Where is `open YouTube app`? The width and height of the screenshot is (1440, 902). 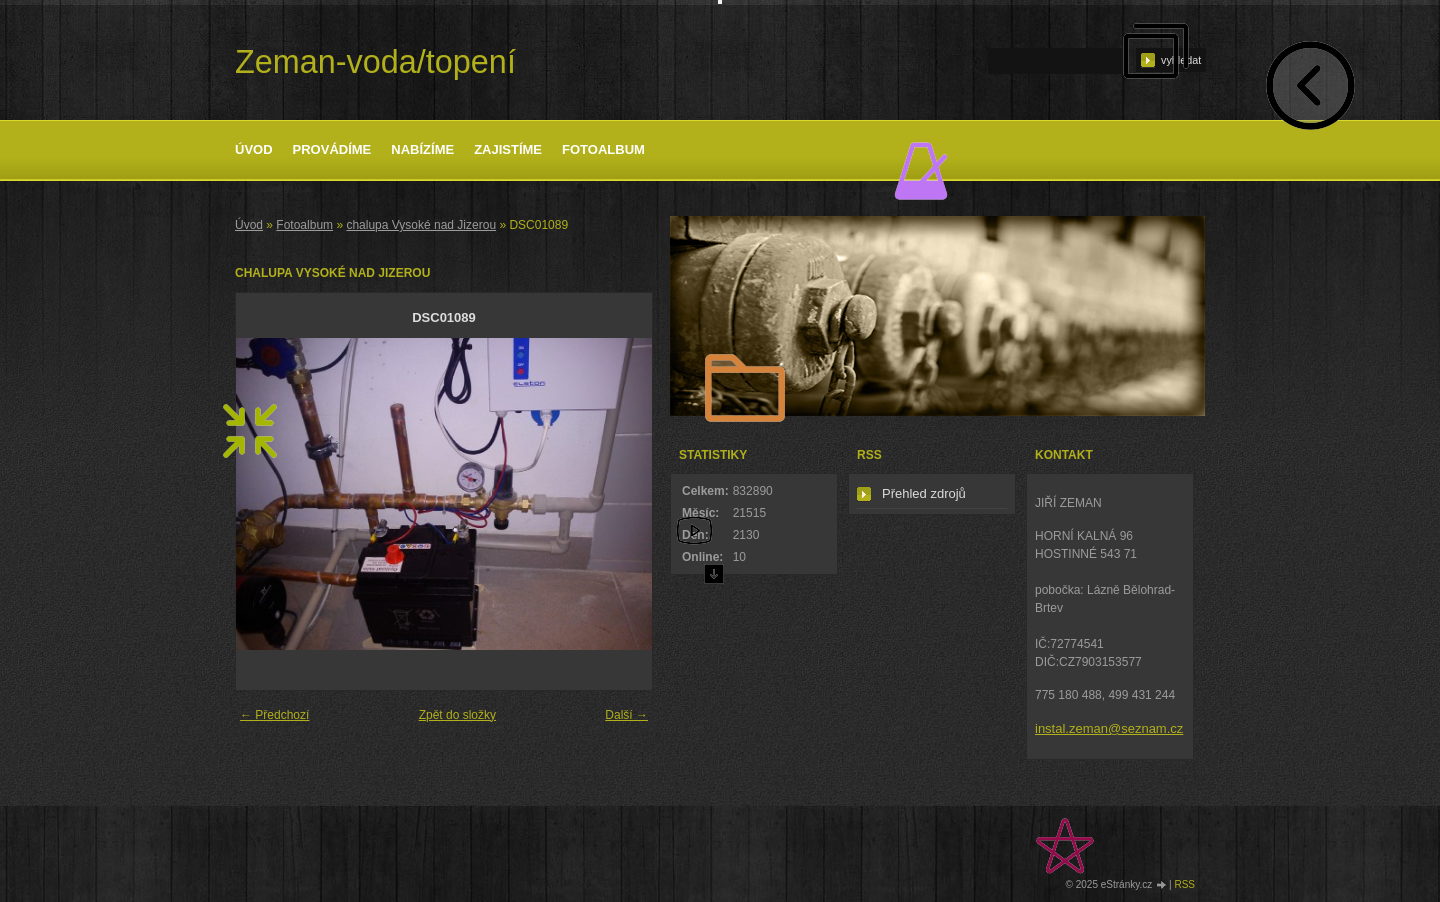
open YouTube app is located at coordinates (694, 530).